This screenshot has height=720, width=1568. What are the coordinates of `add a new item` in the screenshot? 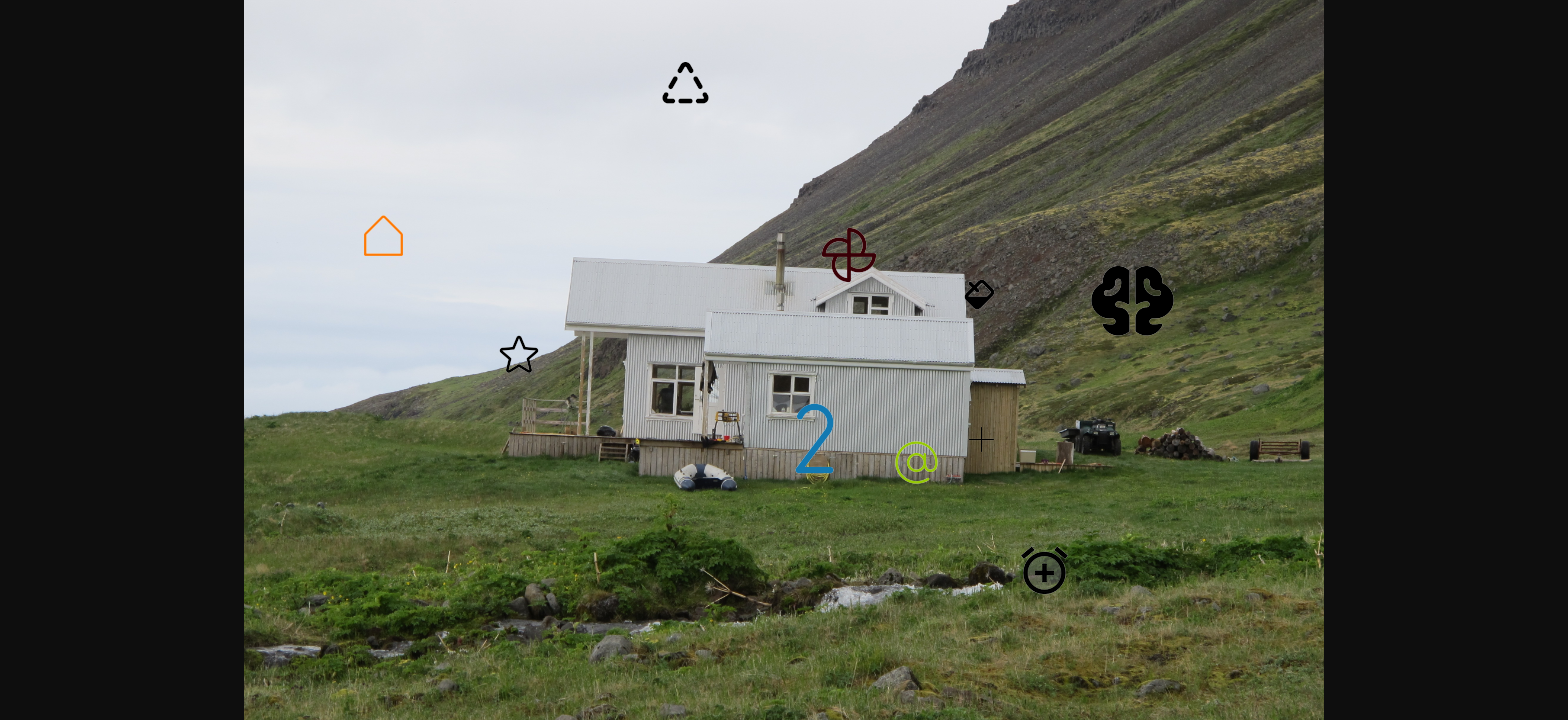 It's located at (981, 439).